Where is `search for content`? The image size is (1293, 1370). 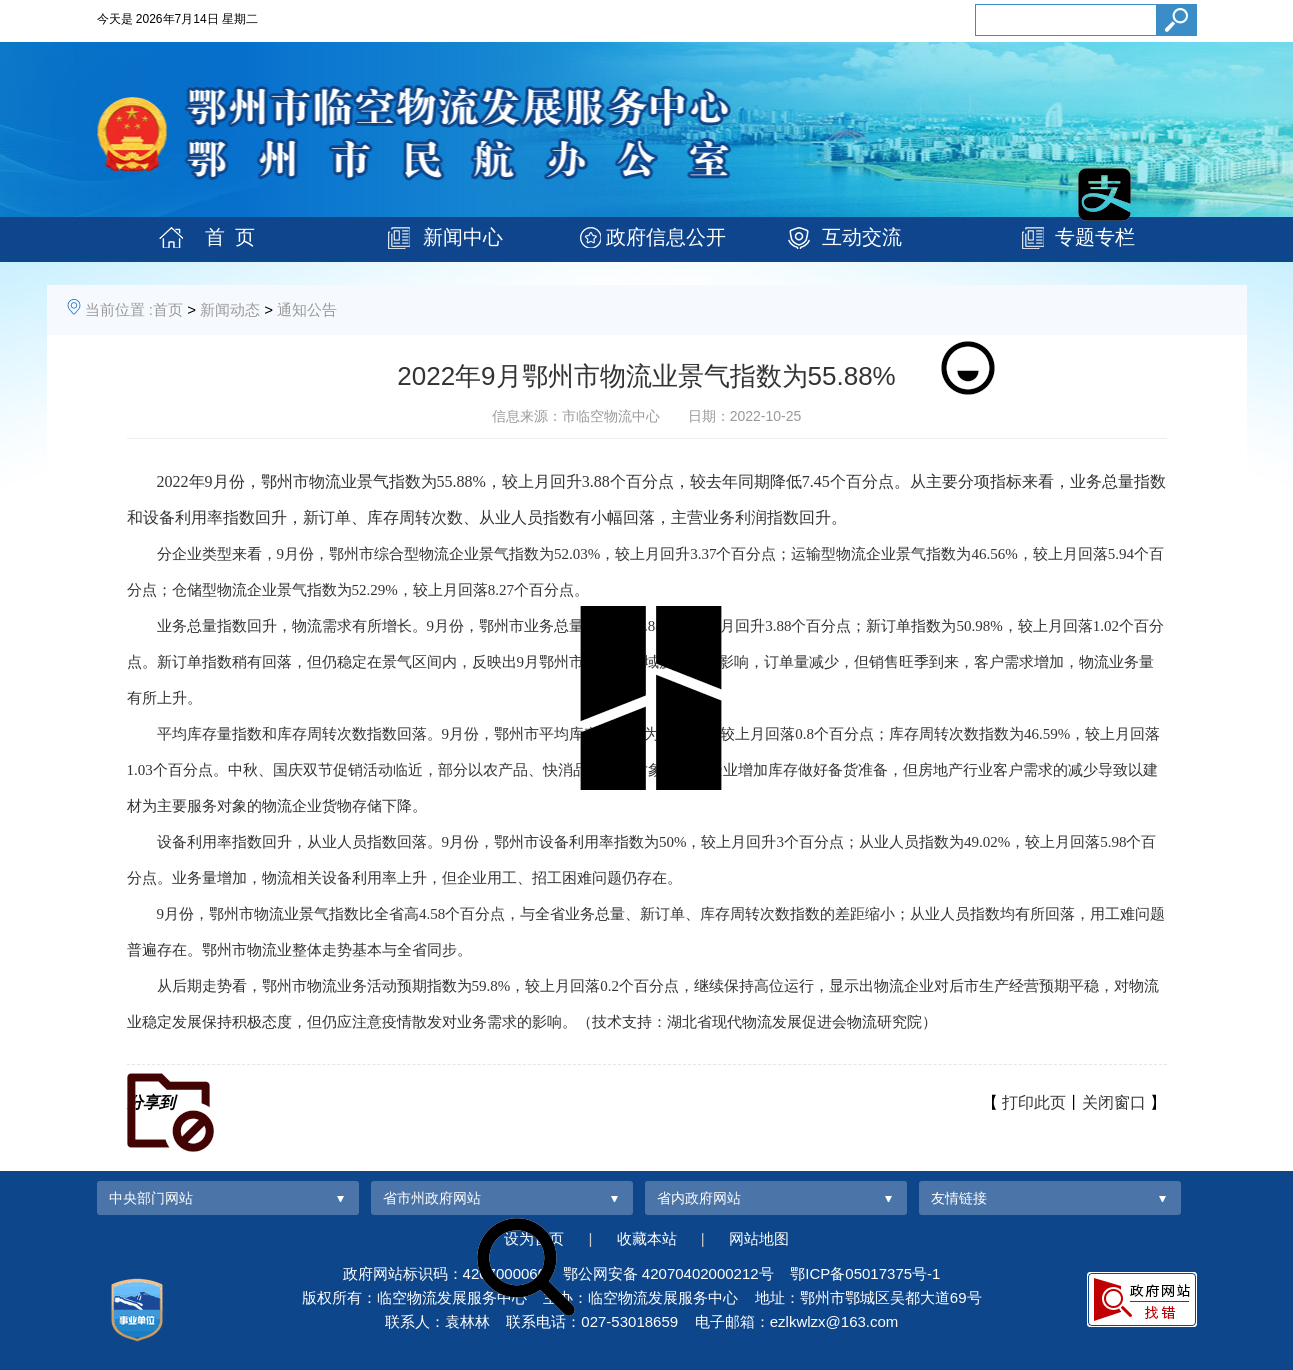
search for content is located at coordinates (526, 1267).